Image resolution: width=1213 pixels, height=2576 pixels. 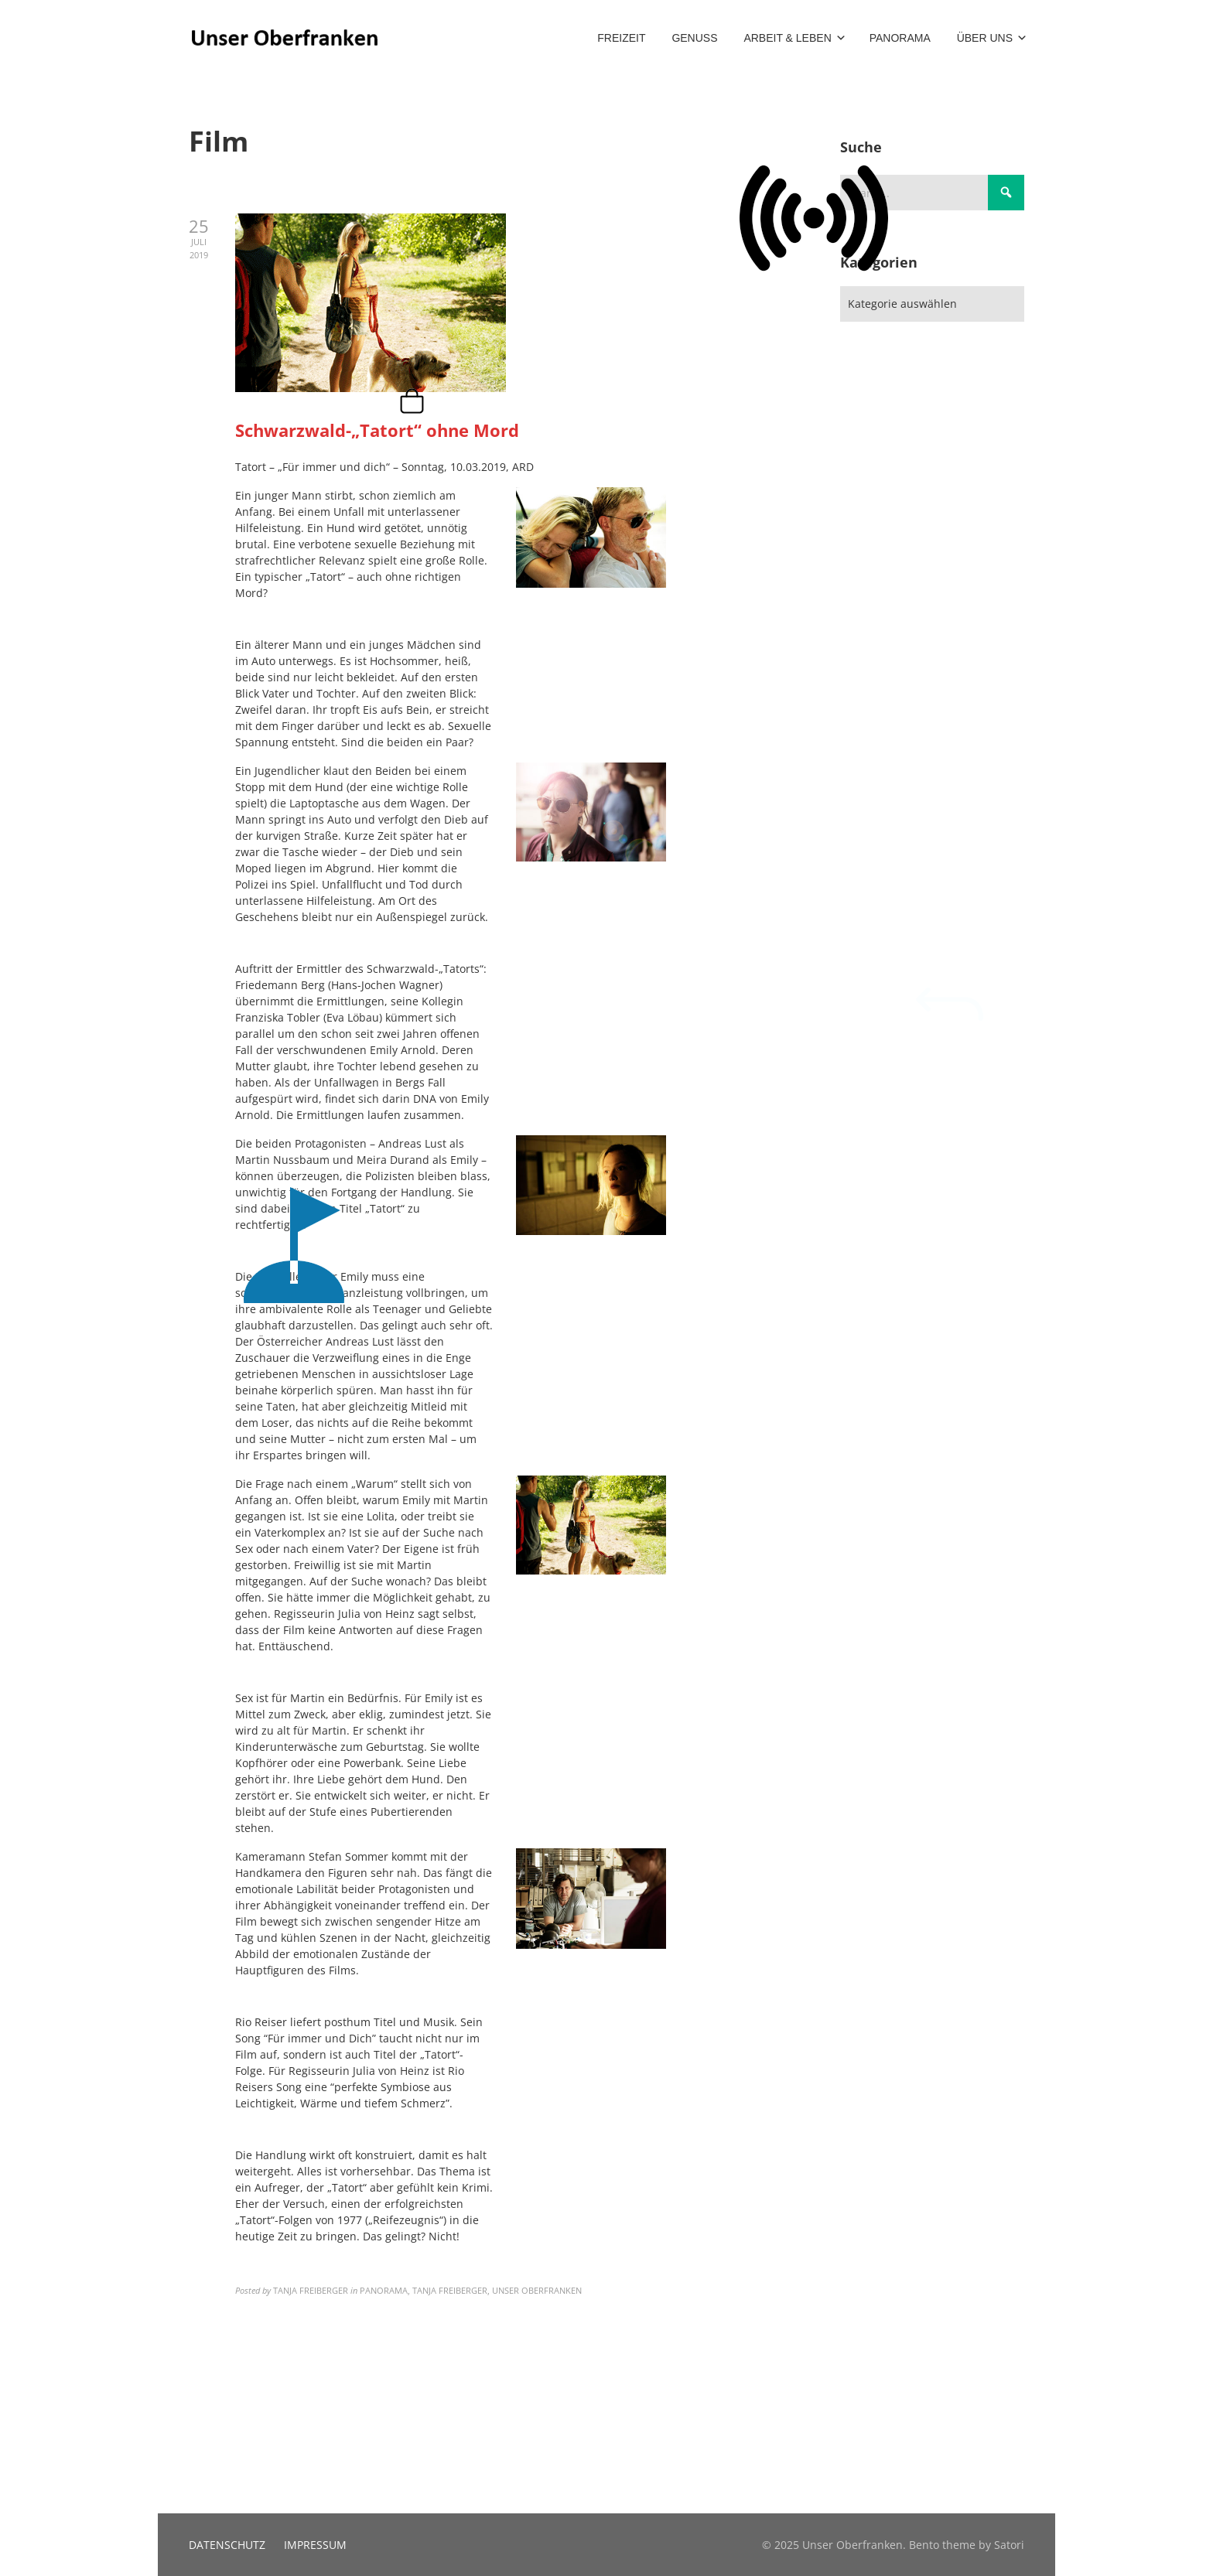 I want to click on access radio or audio streaming, so click(x=814, y=218).